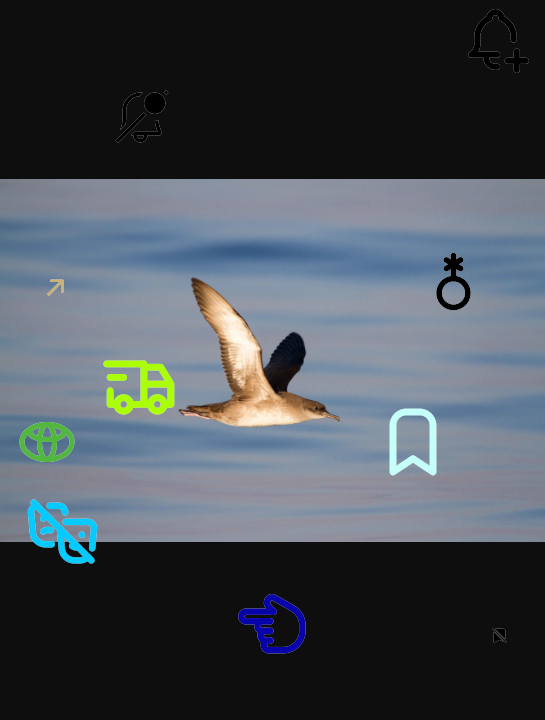 This screenshot has height=720, width=545. I want to click on open link in new tab or window, so click(55, 287).